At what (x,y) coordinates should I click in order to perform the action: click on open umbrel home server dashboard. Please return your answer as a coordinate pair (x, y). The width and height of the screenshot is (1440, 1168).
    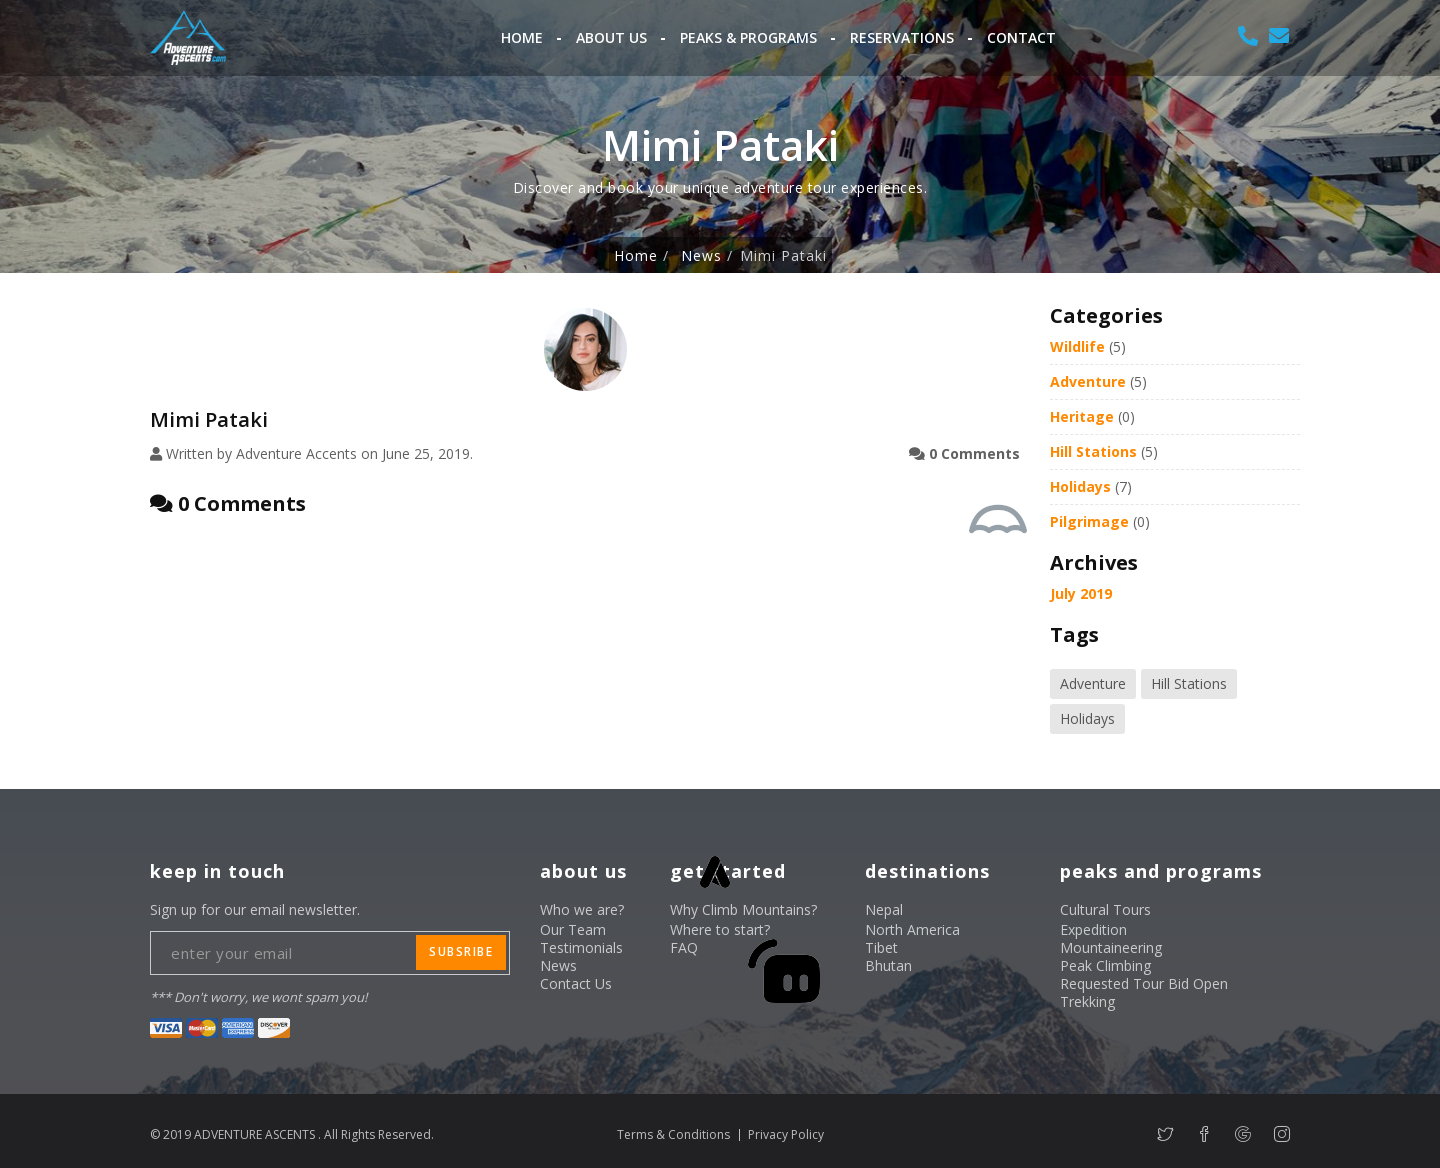
    Looking at the image, I should click on (998, 519).